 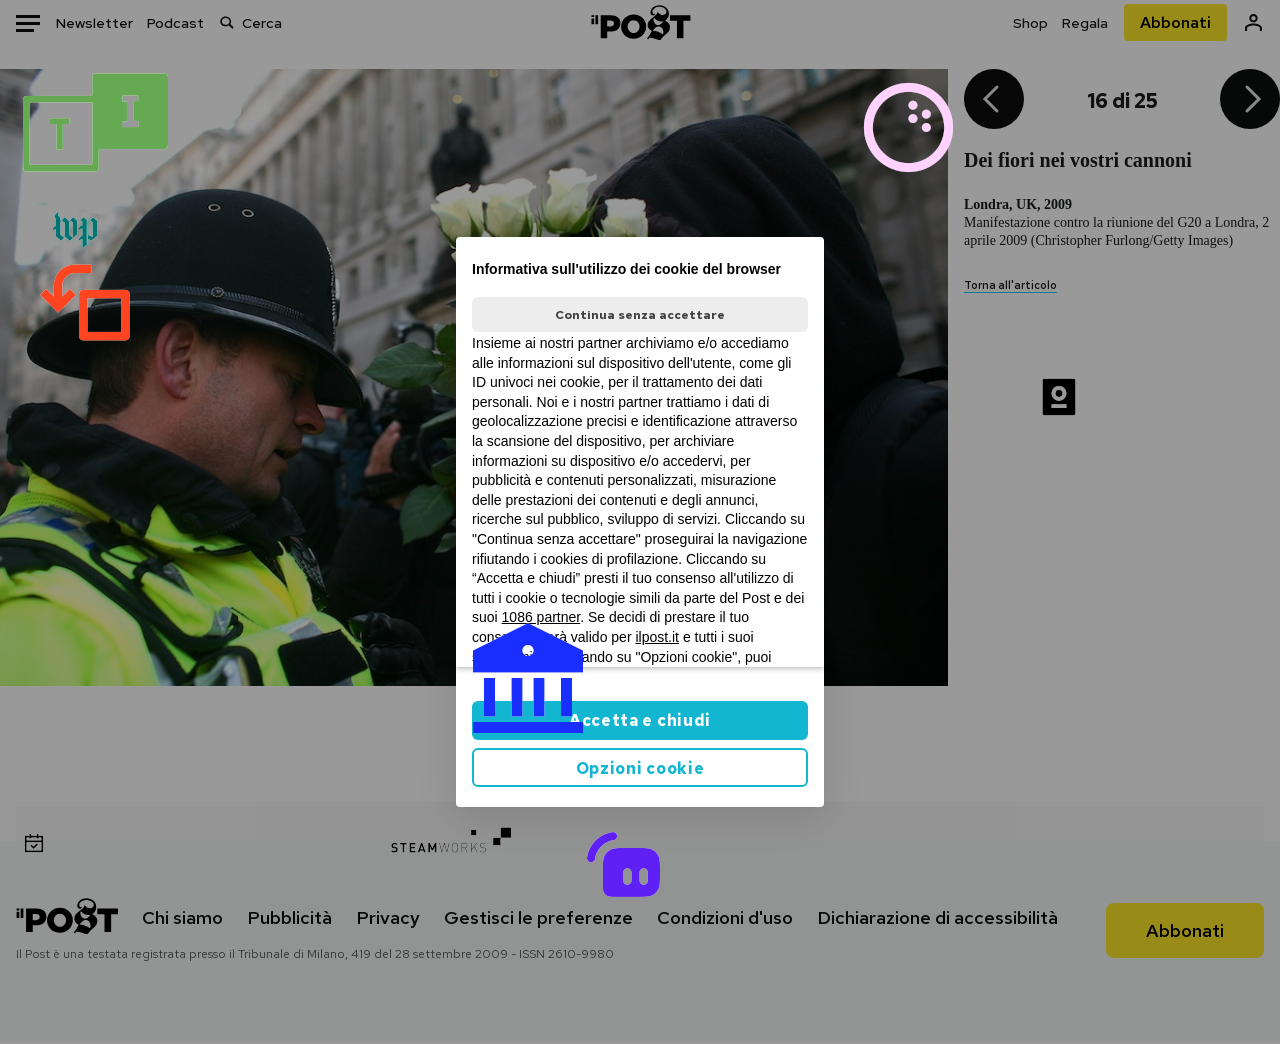 I want to click on access bowling game or sports app, so click(x=908, y=127).